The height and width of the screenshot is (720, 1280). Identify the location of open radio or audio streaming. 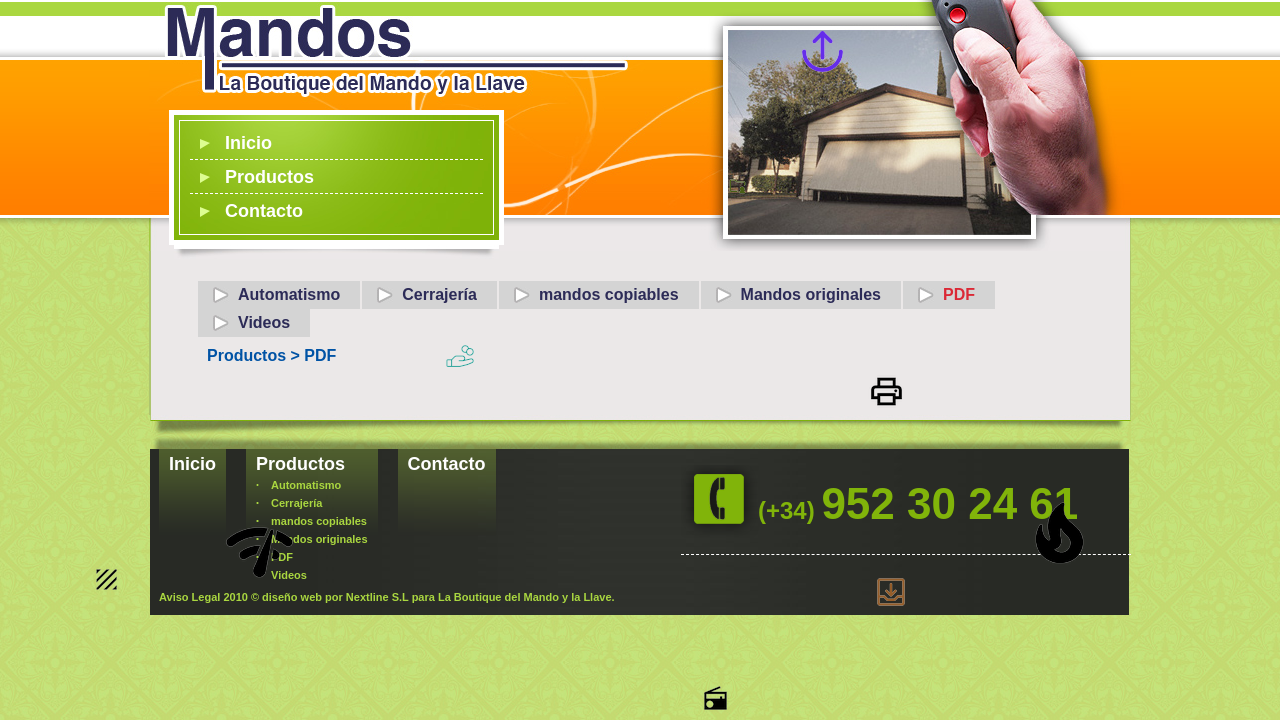
(715, 698).